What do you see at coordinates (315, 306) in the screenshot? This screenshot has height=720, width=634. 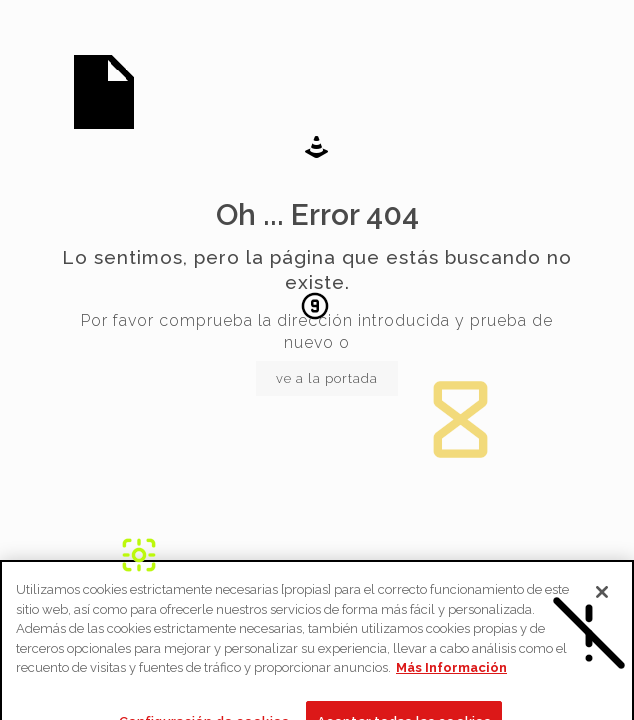 I see `indicates item number 9 in a numbered list or sequence` at bounding box center [315, 306].